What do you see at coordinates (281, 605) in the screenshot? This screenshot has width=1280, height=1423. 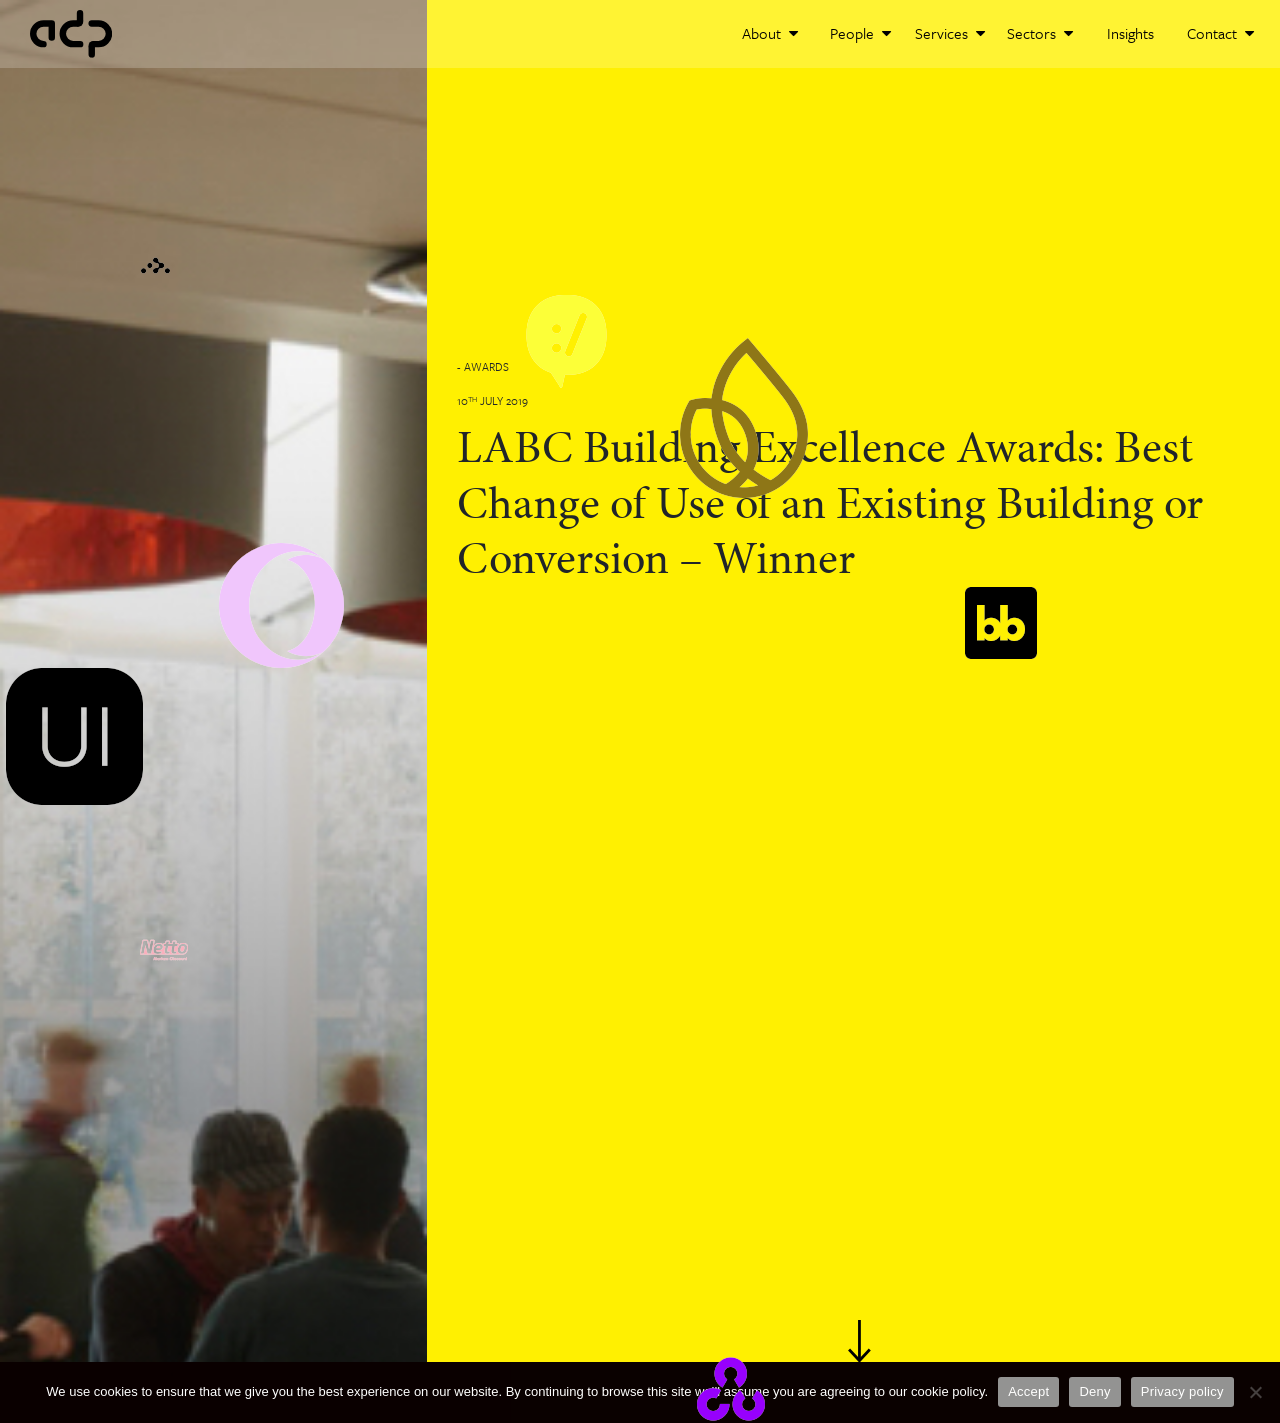 I see `open Opera browser` at bounding box center [281, 605].